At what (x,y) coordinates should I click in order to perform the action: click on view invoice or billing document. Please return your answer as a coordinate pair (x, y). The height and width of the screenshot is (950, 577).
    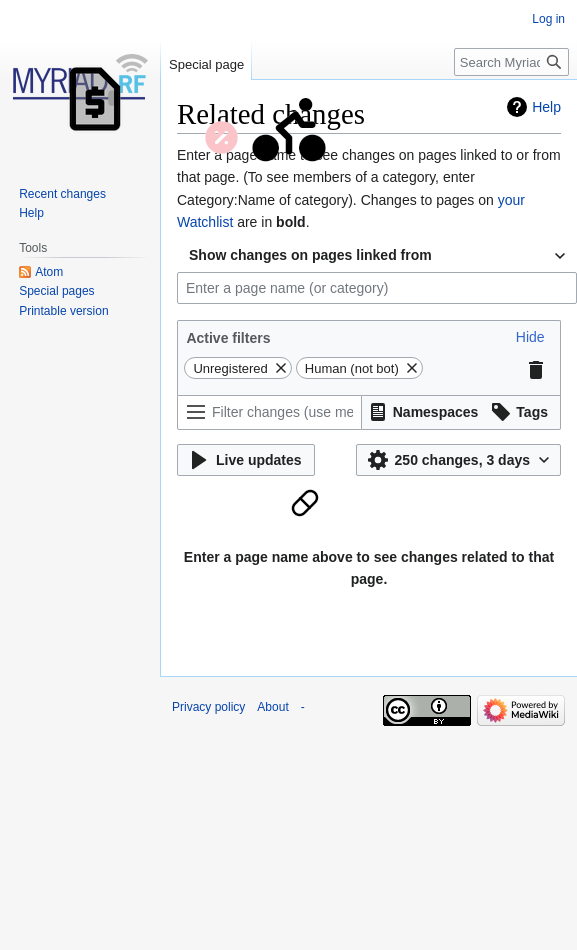
    Looking at the image, I should click on (95, 99).